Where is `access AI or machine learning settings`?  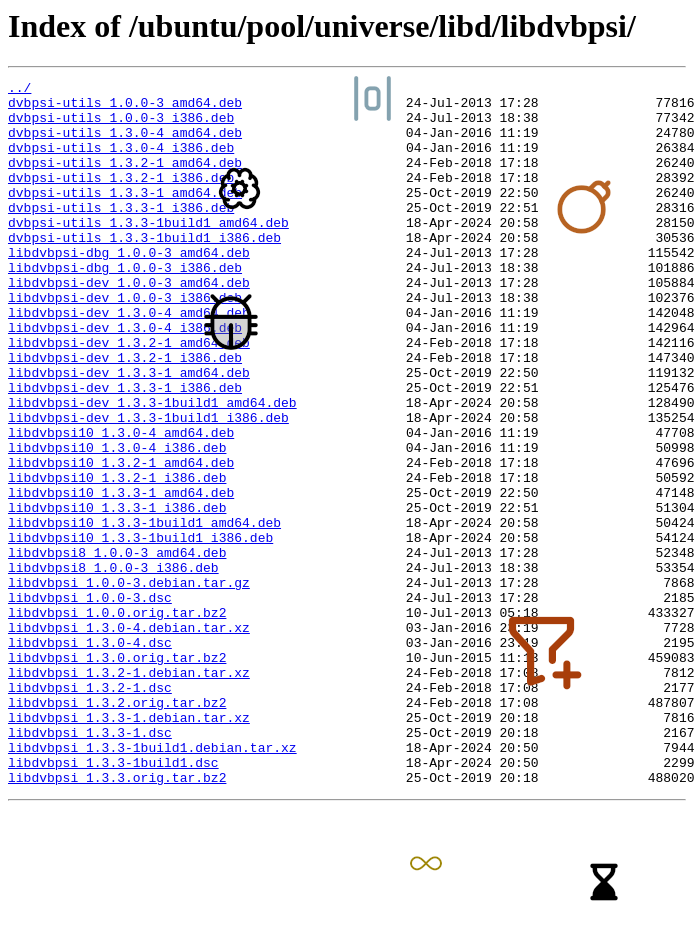
access AI or machine learning settings is located at coordinates (239, 188).